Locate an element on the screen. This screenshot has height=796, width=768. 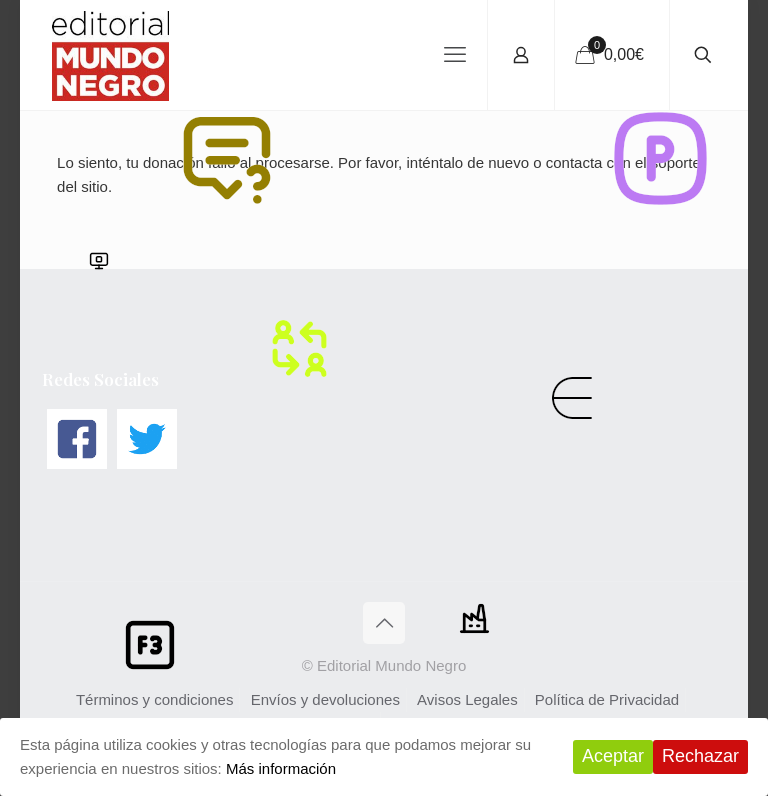
press F3 keyboard shortcut is located at coordinates (150, 645).